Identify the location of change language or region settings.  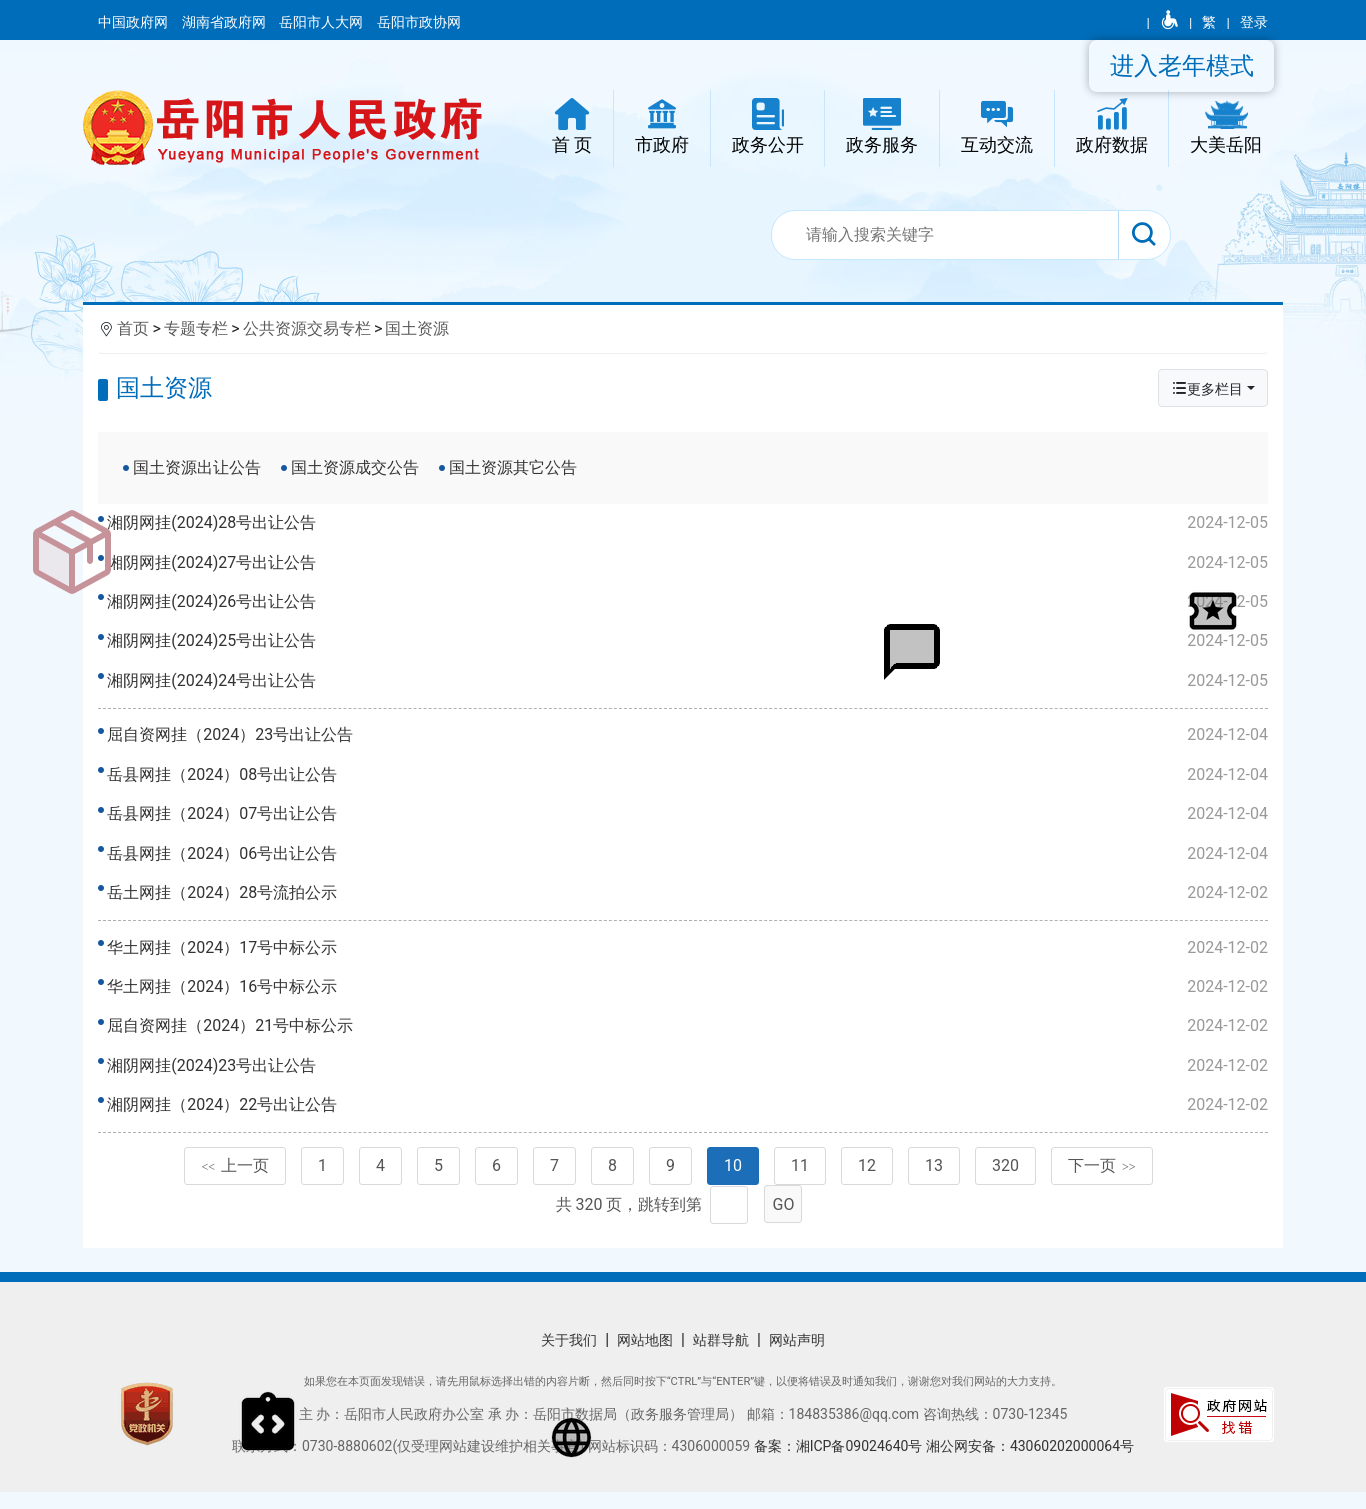
(571, 1437).